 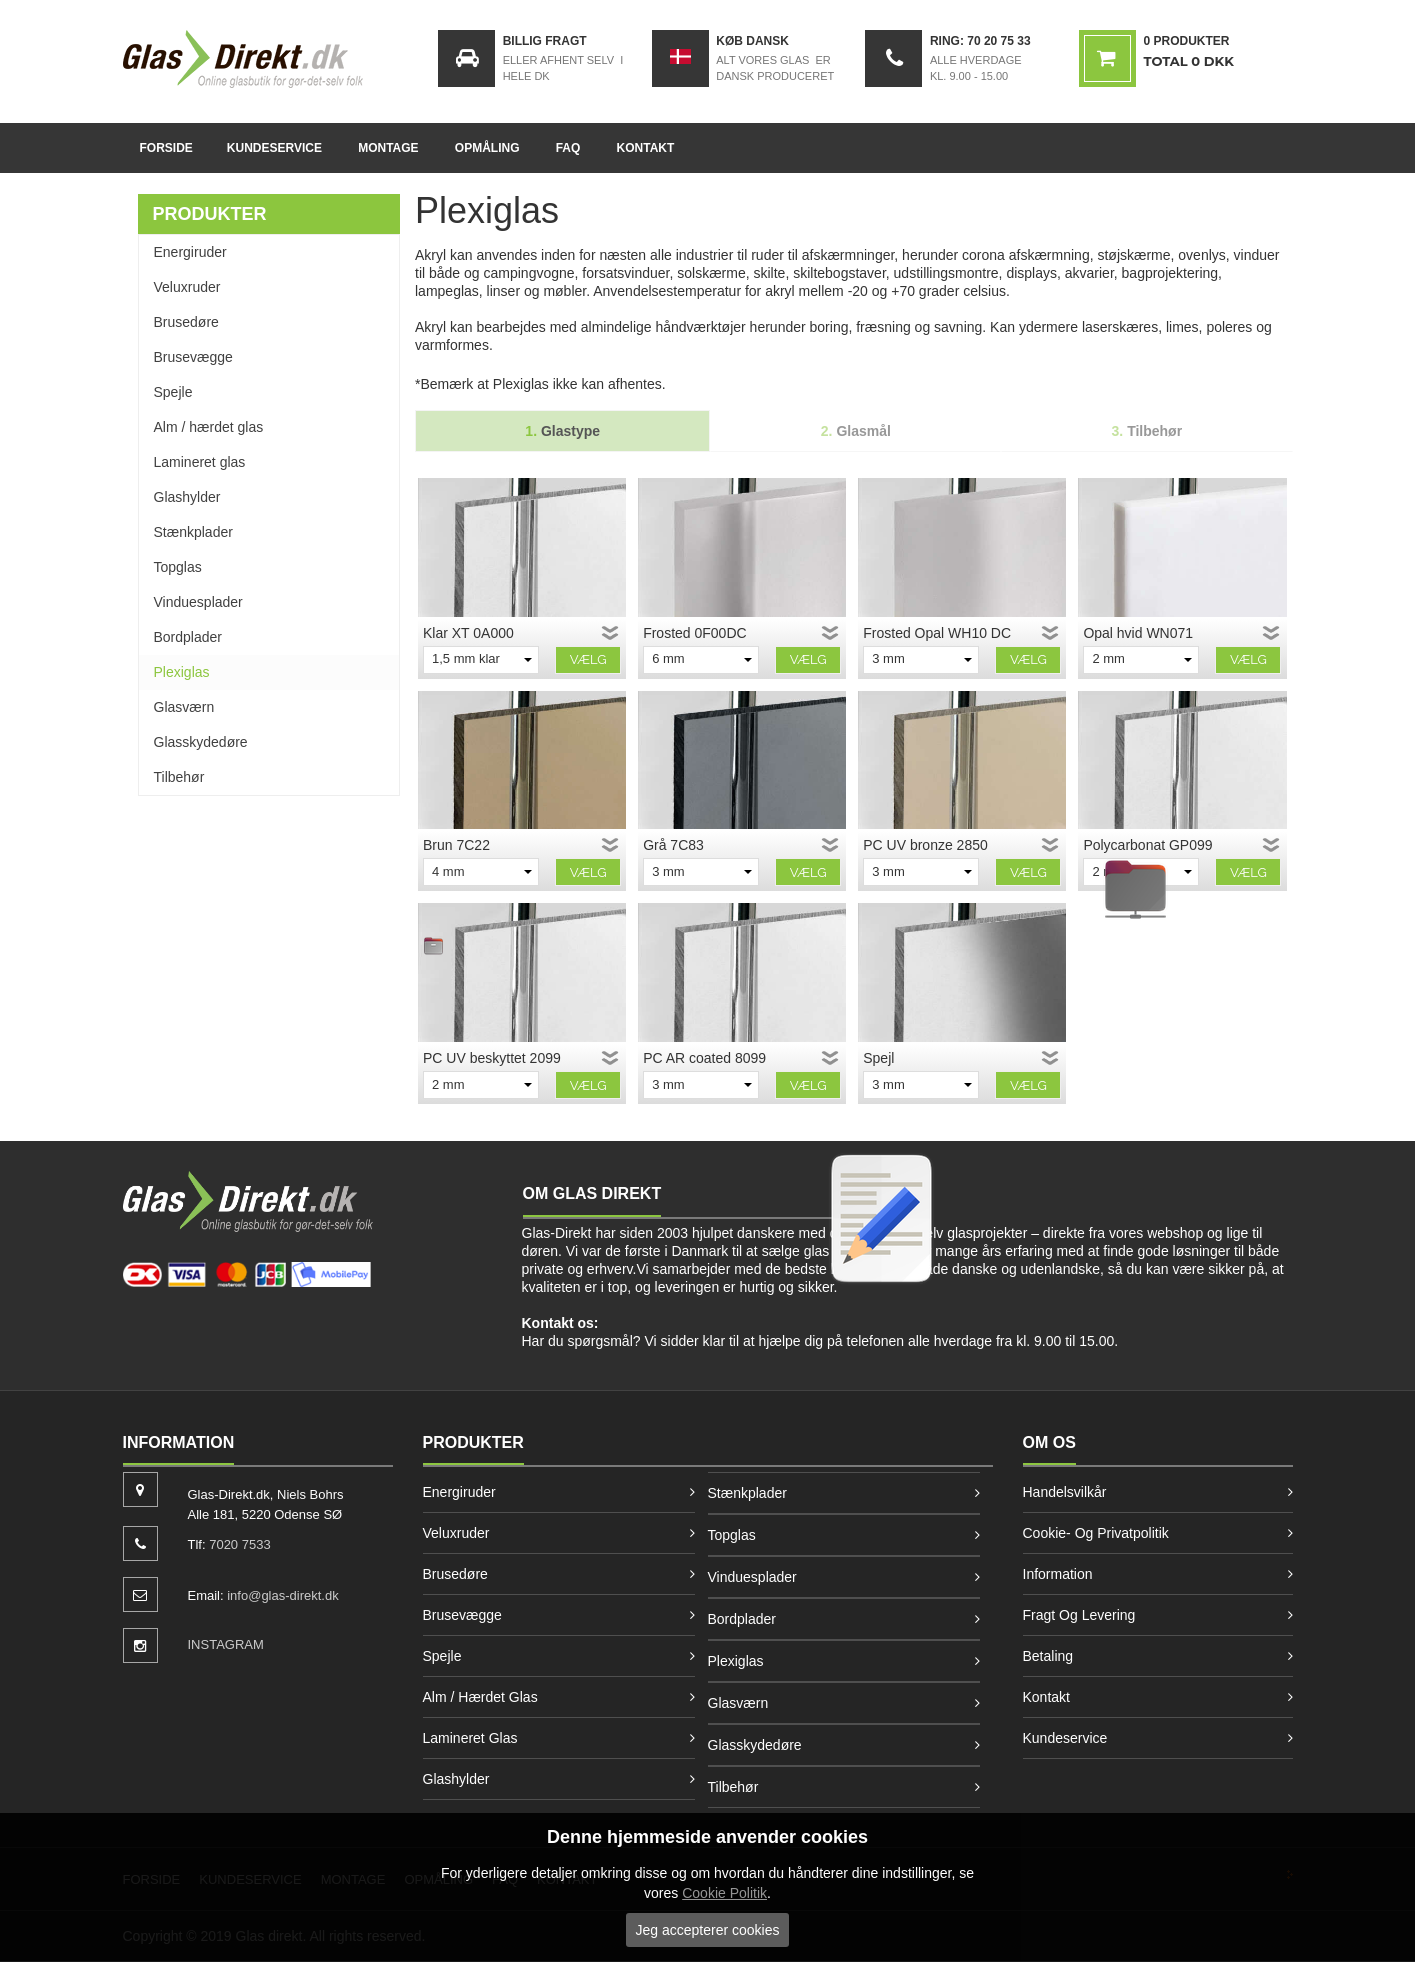 I want to click on access files stored on a remote server or network, so click(x=1135, y=888).